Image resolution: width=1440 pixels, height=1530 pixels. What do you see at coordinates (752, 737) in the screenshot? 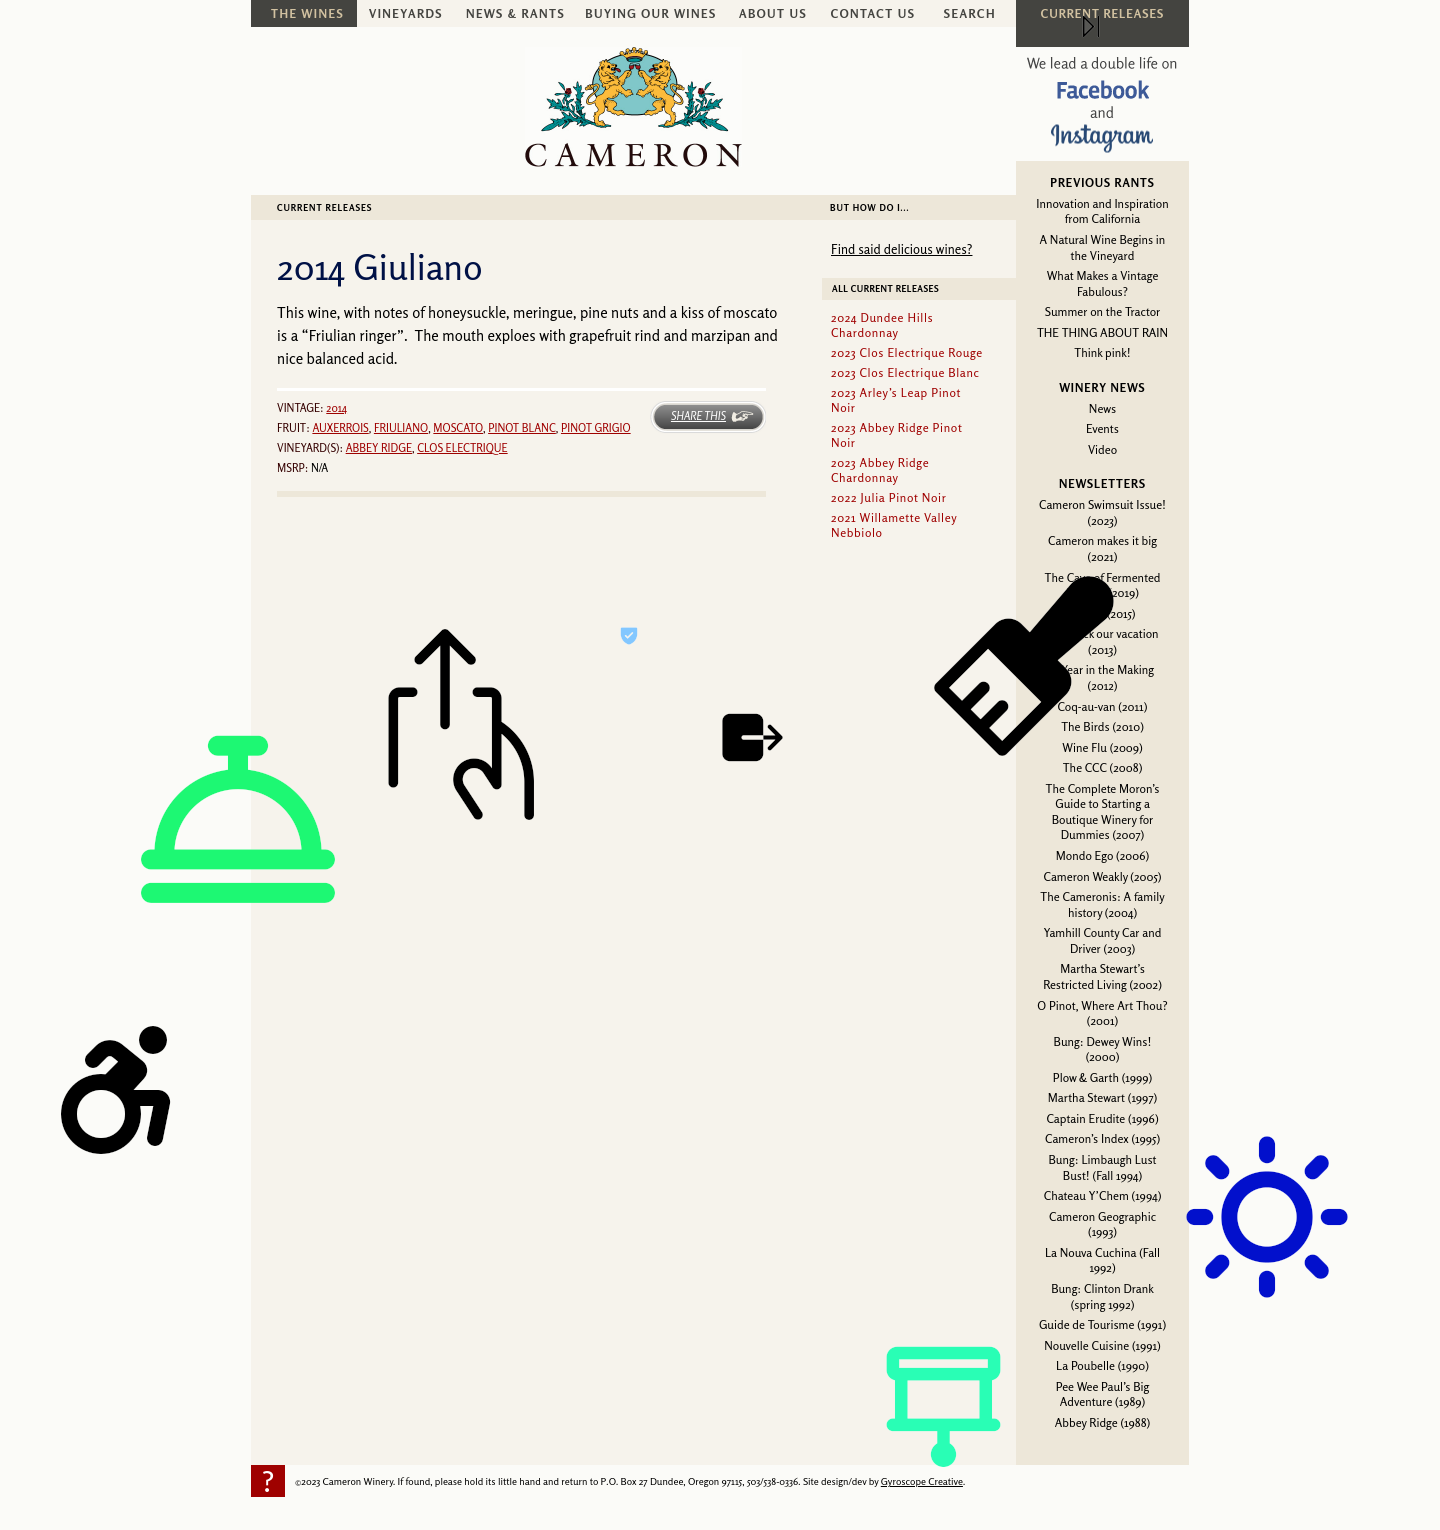
I see `log out of your account` at bounding box center [752, 737].